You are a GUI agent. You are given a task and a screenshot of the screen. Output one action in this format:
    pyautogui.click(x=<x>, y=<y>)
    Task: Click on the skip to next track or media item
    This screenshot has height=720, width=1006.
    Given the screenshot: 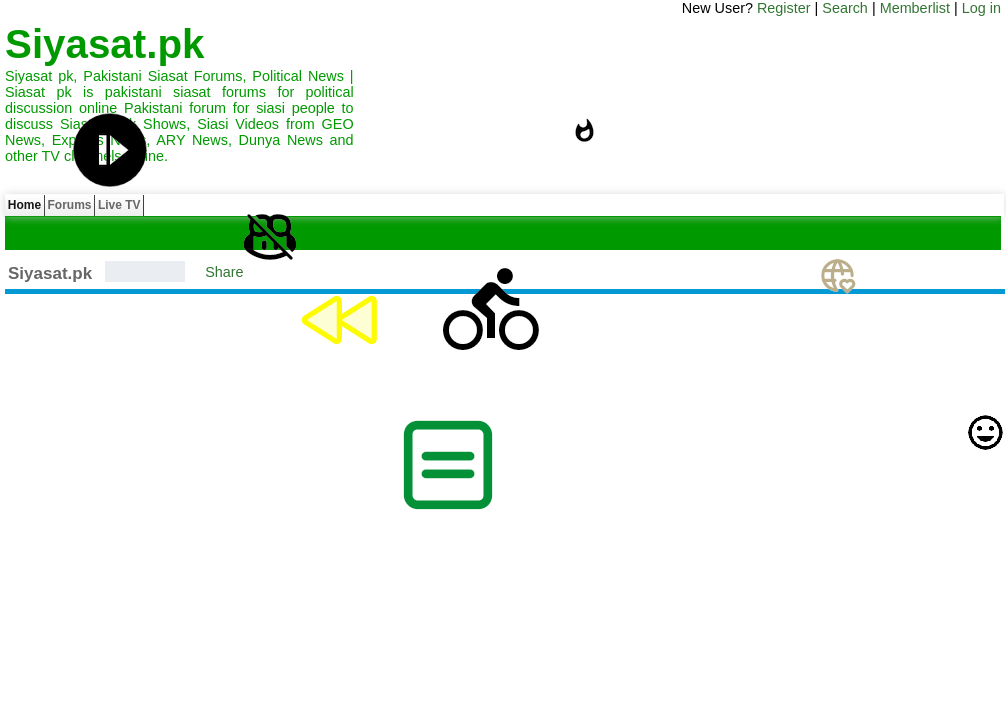 What is the action you would take?
    pyautogui.click(x=110, y=150)
    